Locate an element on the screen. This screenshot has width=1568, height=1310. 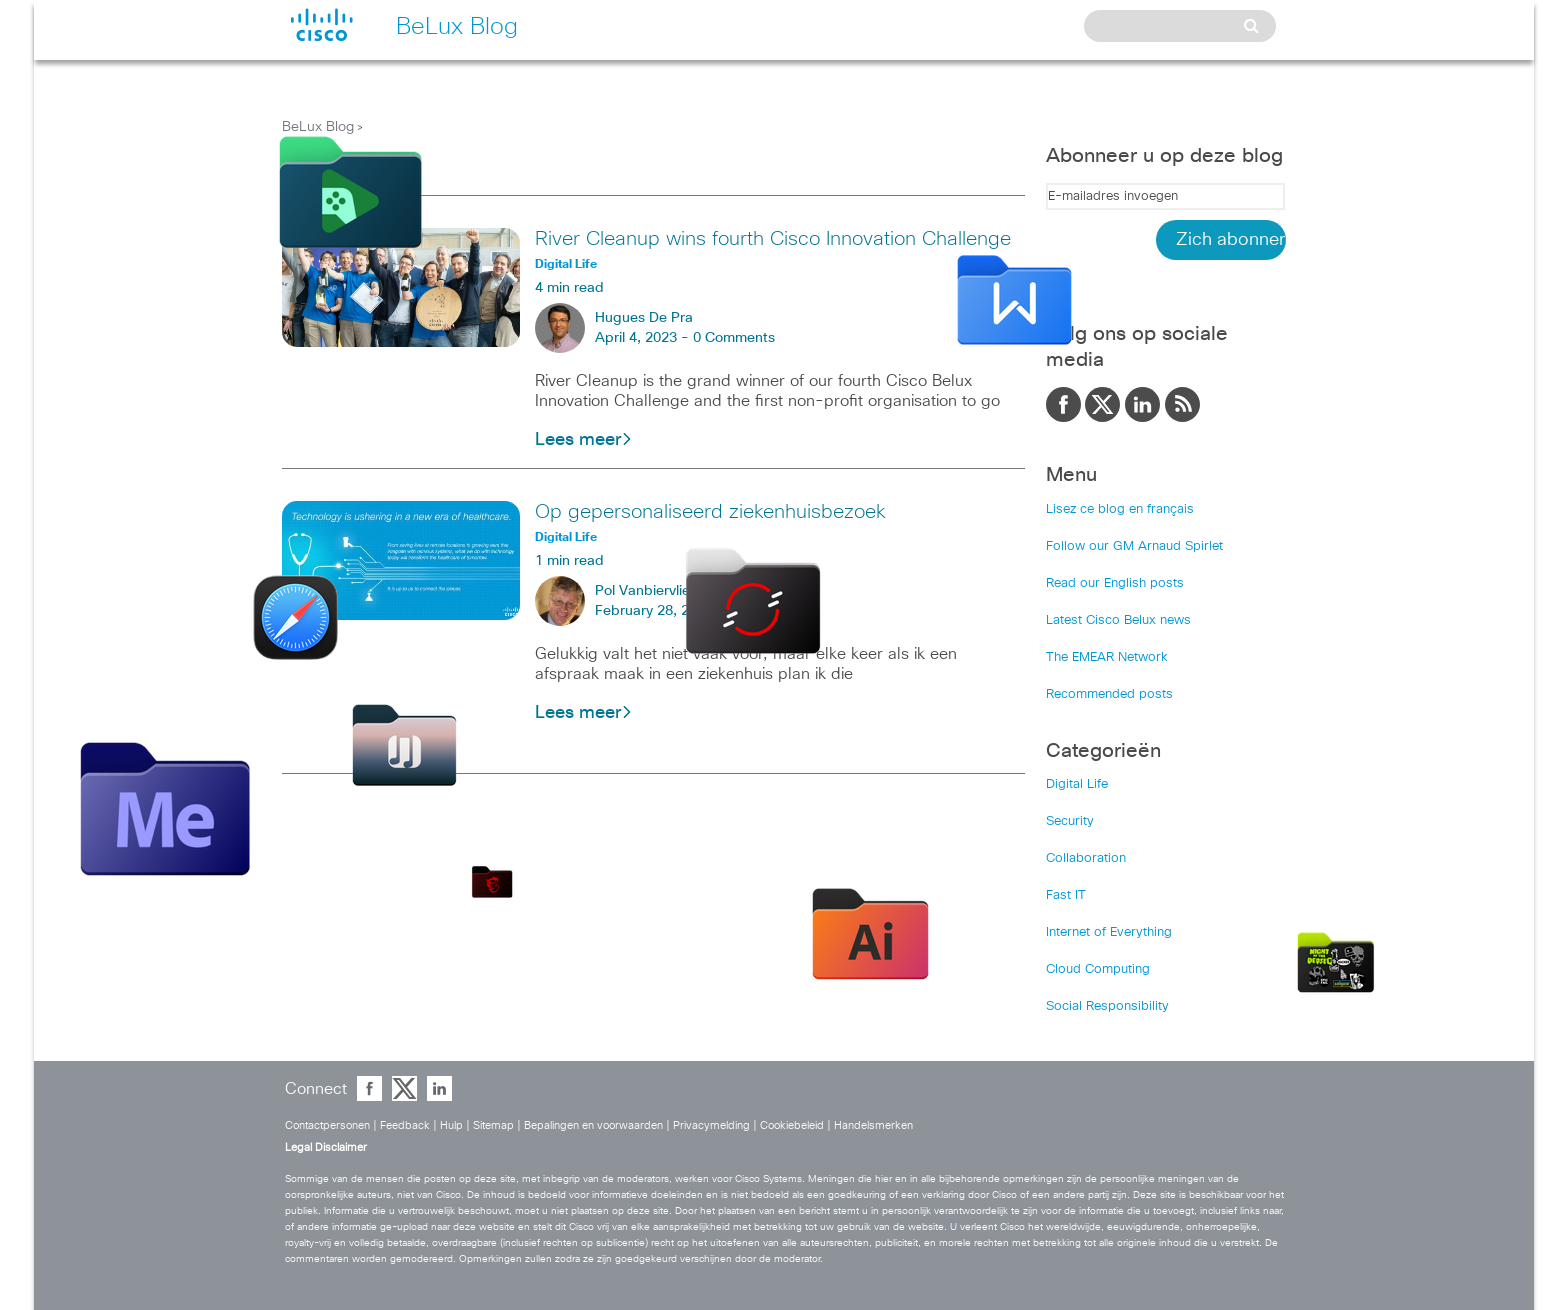
folder containing OpenShift project files is located at coordinates (752, 604).